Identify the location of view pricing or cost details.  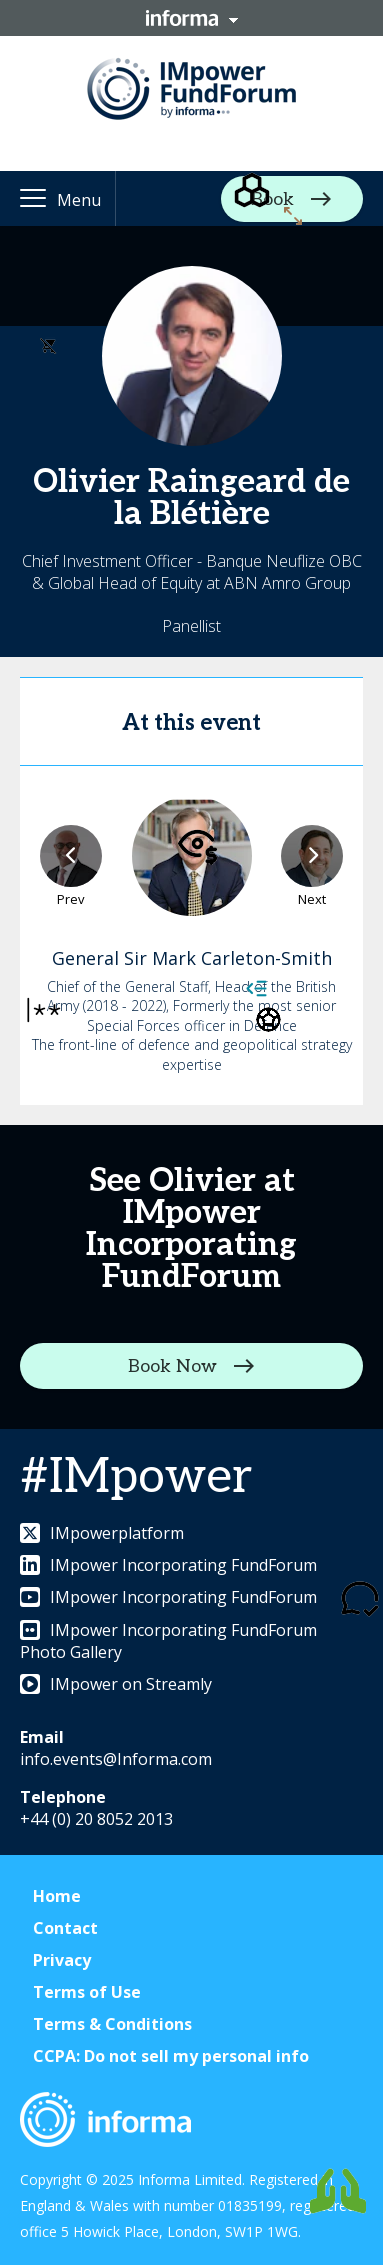
(197, 843).